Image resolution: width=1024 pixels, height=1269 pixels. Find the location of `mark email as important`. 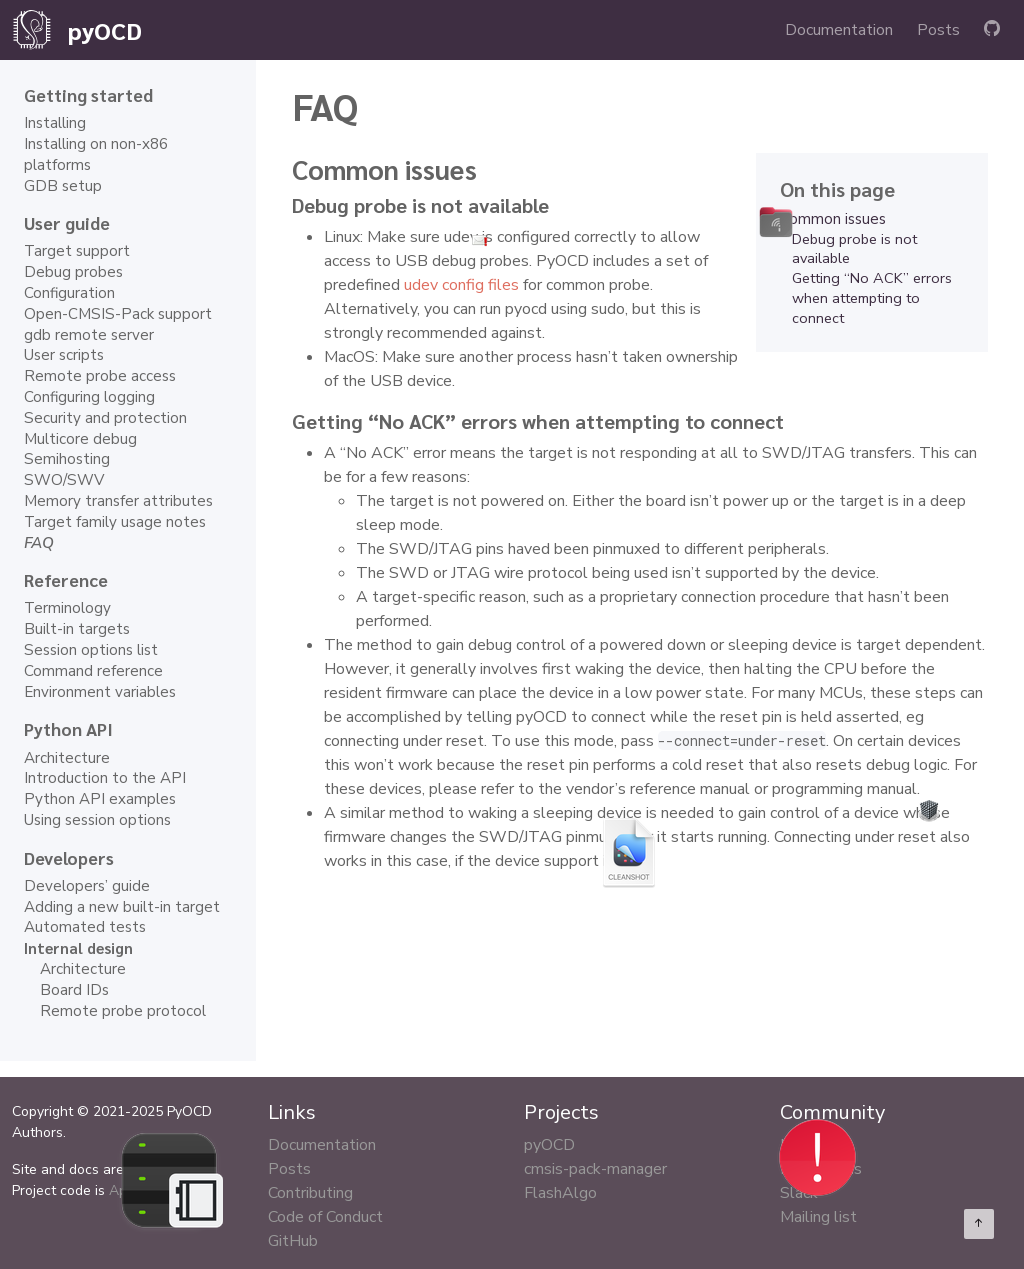

mark email as important is located at coordinates (479, 240).